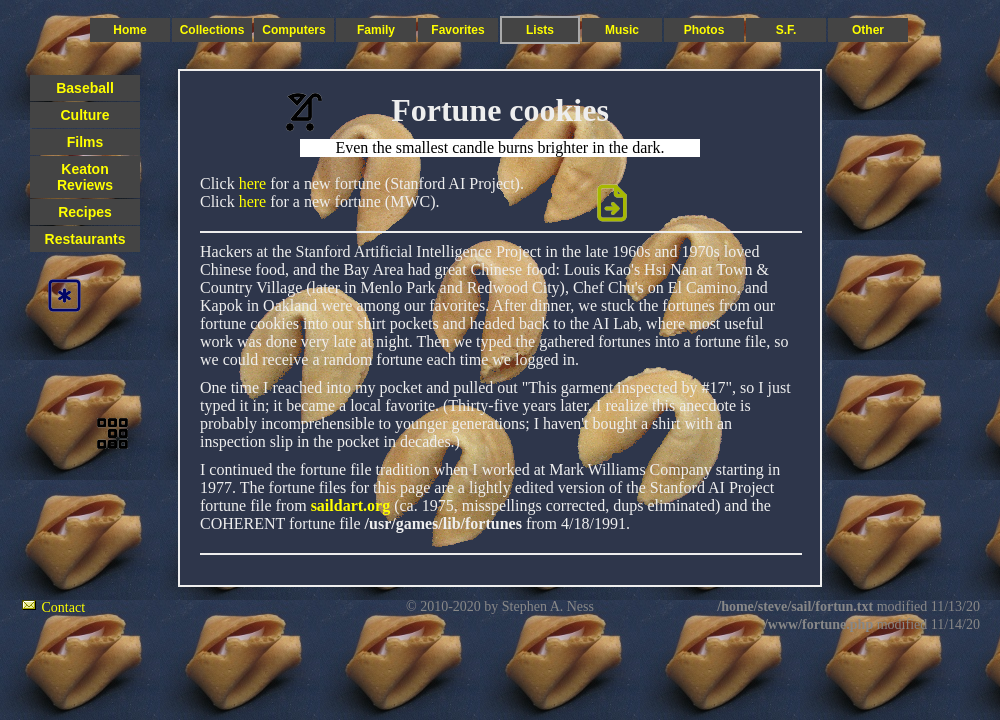 The height and width of the screenshot is (720, 1000). What do you see at coordinates (302, 111) in the screenshot?
I see `indicates stroller-friendly or family amenities available` at bounding box center [302, 111].